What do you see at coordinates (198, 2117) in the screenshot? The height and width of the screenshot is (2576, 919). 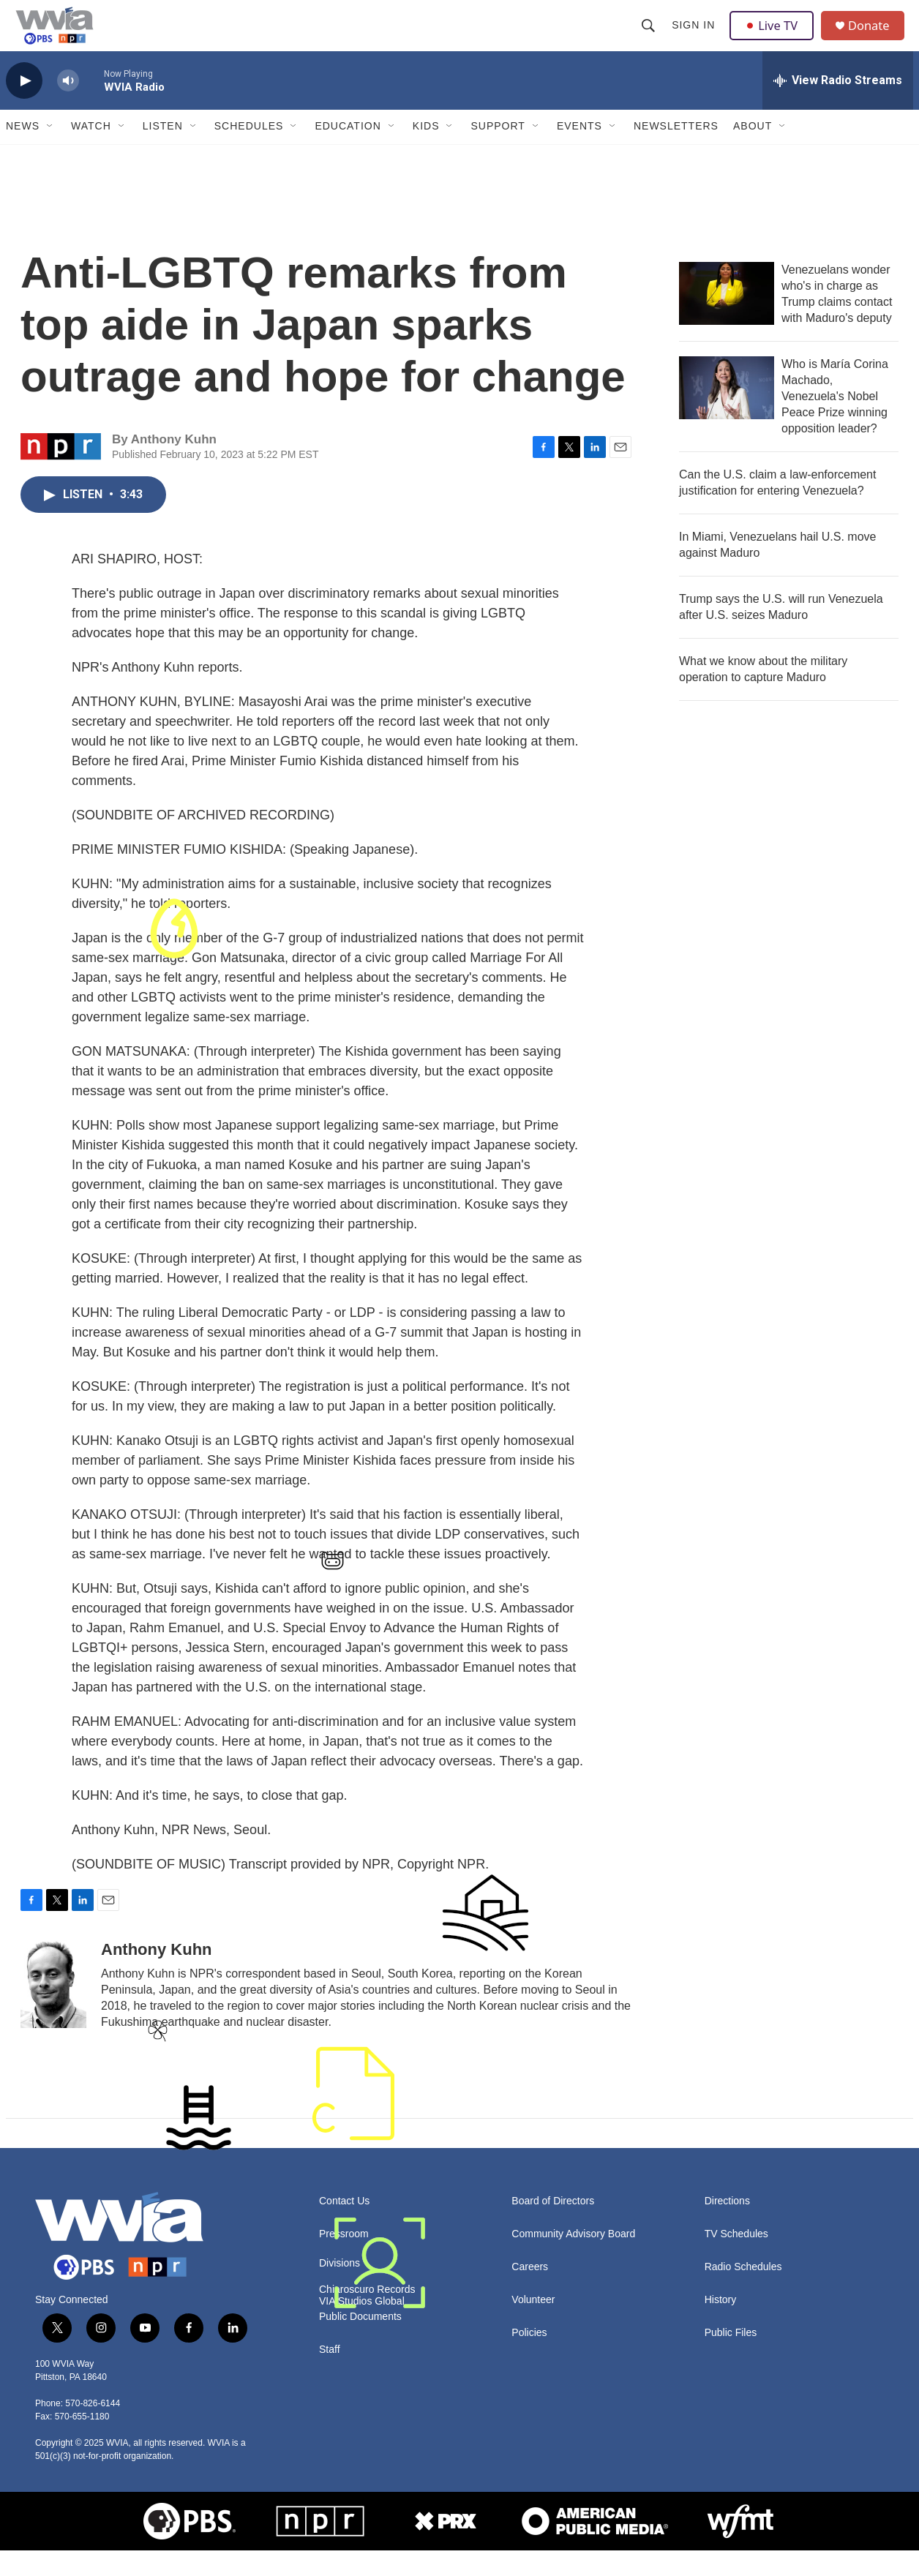 I see `indicates swimming pool amenity available` at bounding box center [198, 2117].